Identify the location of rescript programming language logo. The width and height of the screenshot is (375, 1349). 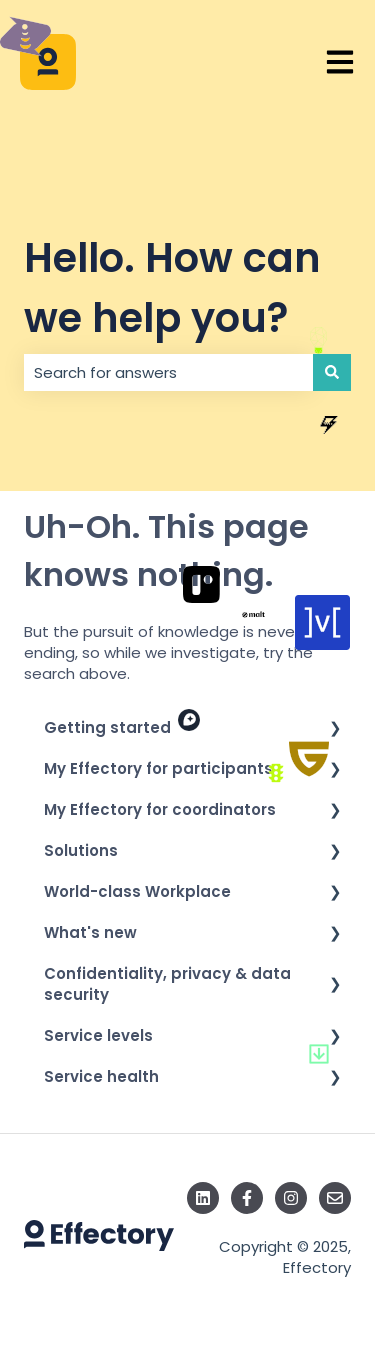
(201, 584).